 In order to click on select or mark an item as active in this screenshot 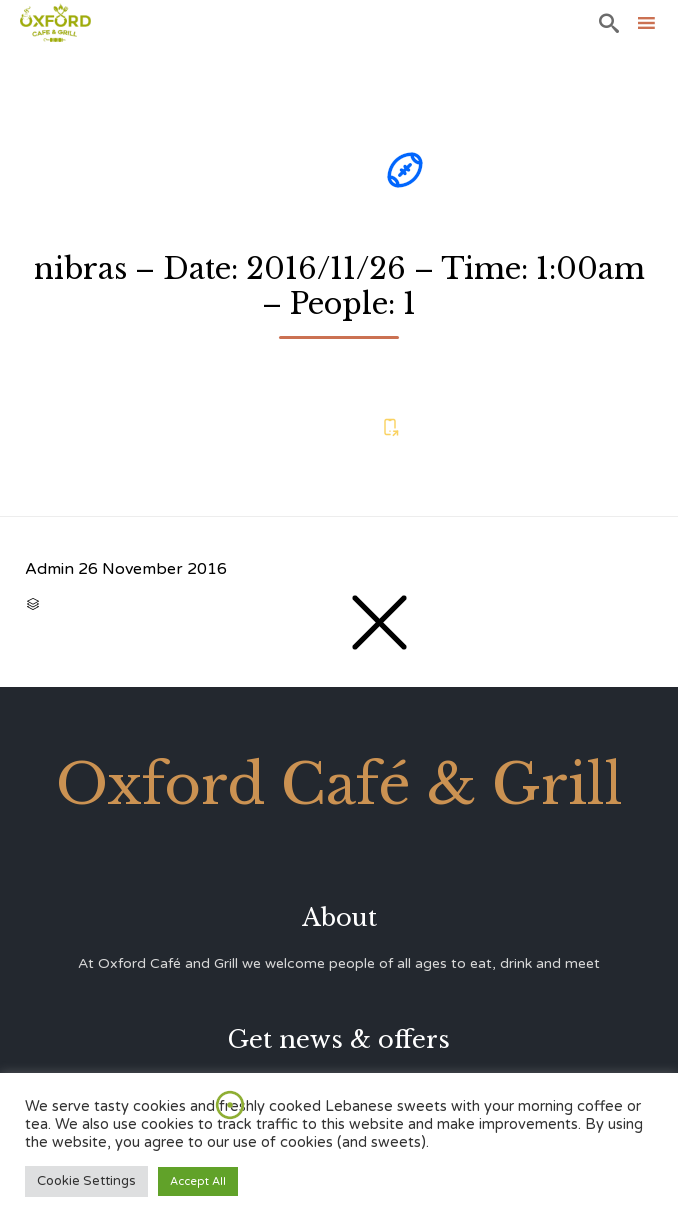, I will do `click(230, 1105)`.